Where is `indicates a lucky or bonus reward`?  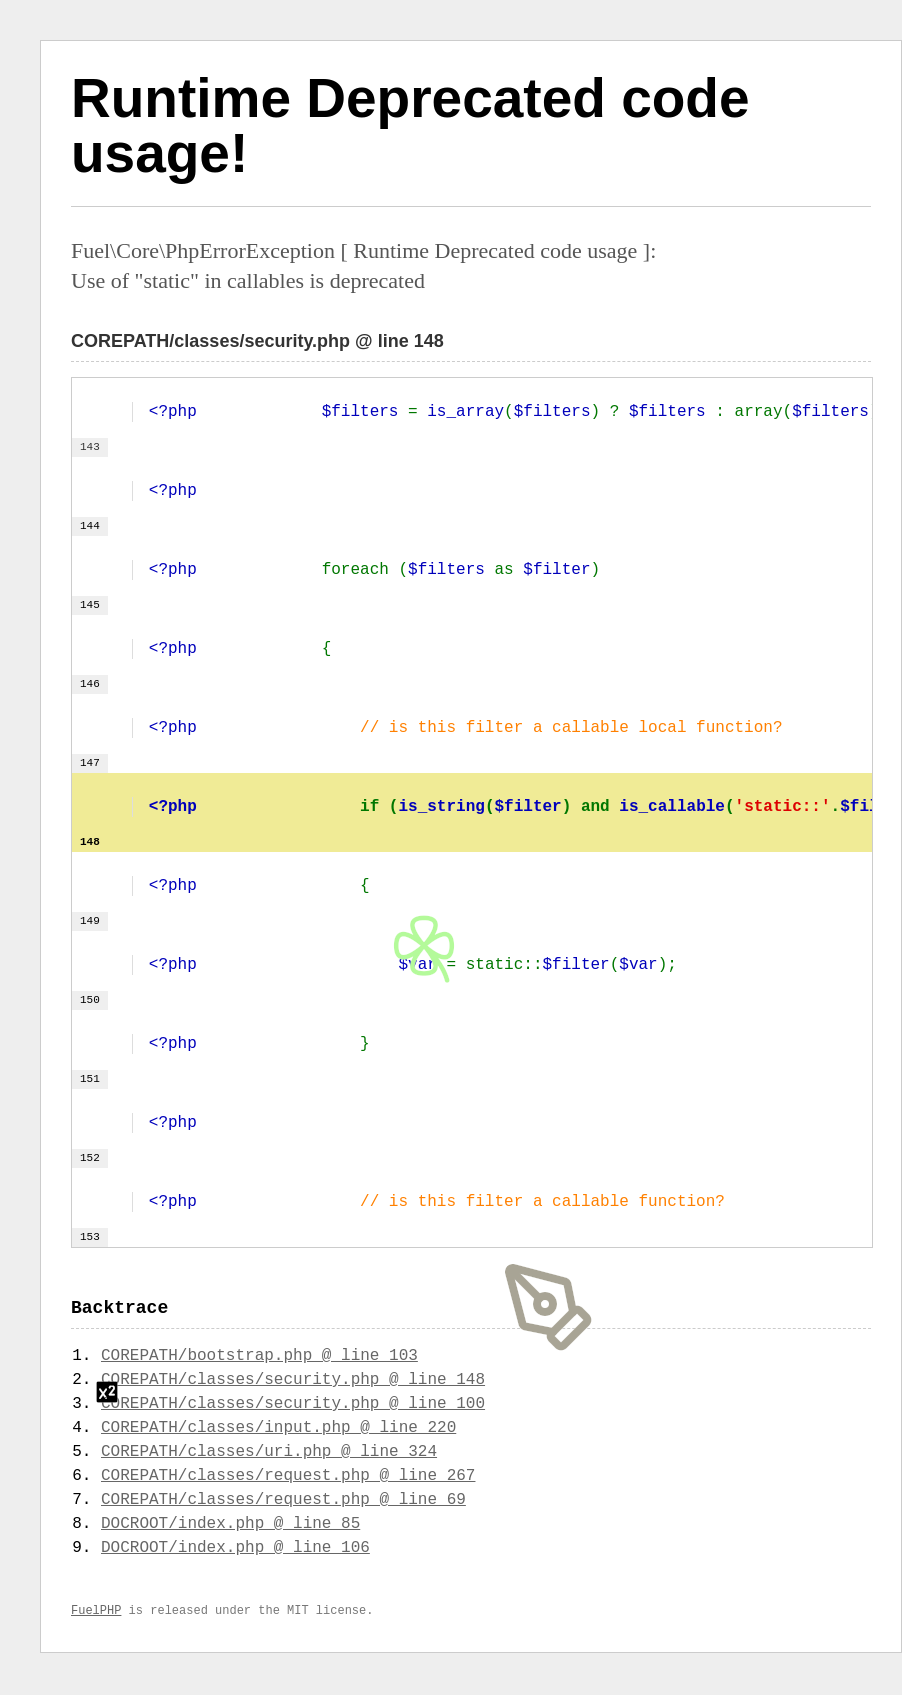
indicates a lucky or bonus reward is located at coordinates (424, 948).